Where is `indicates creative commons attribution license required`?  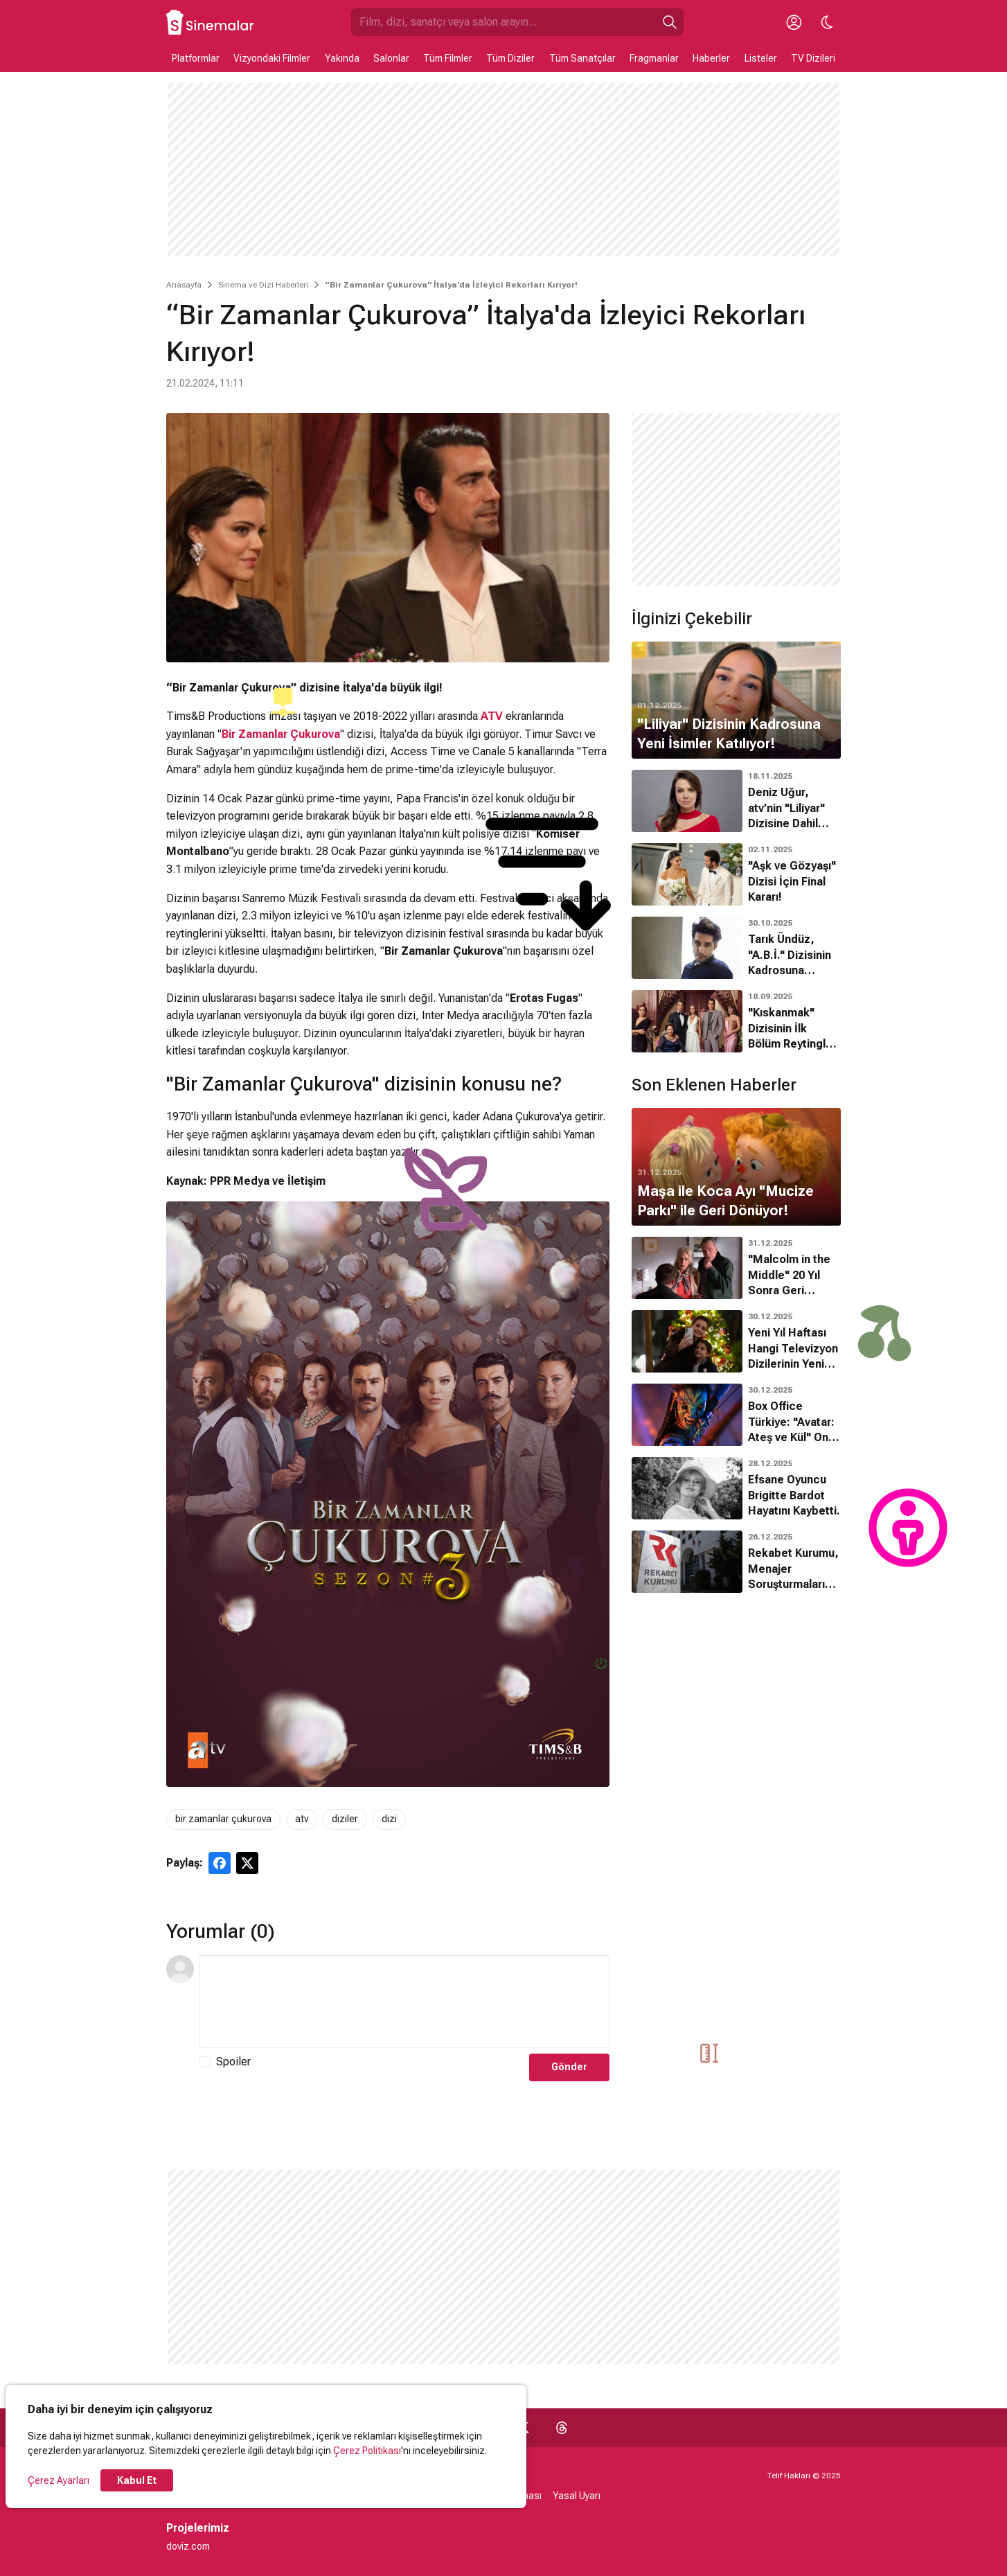
indicates creative commons attribution license required is located at coordinates (908, 1528).